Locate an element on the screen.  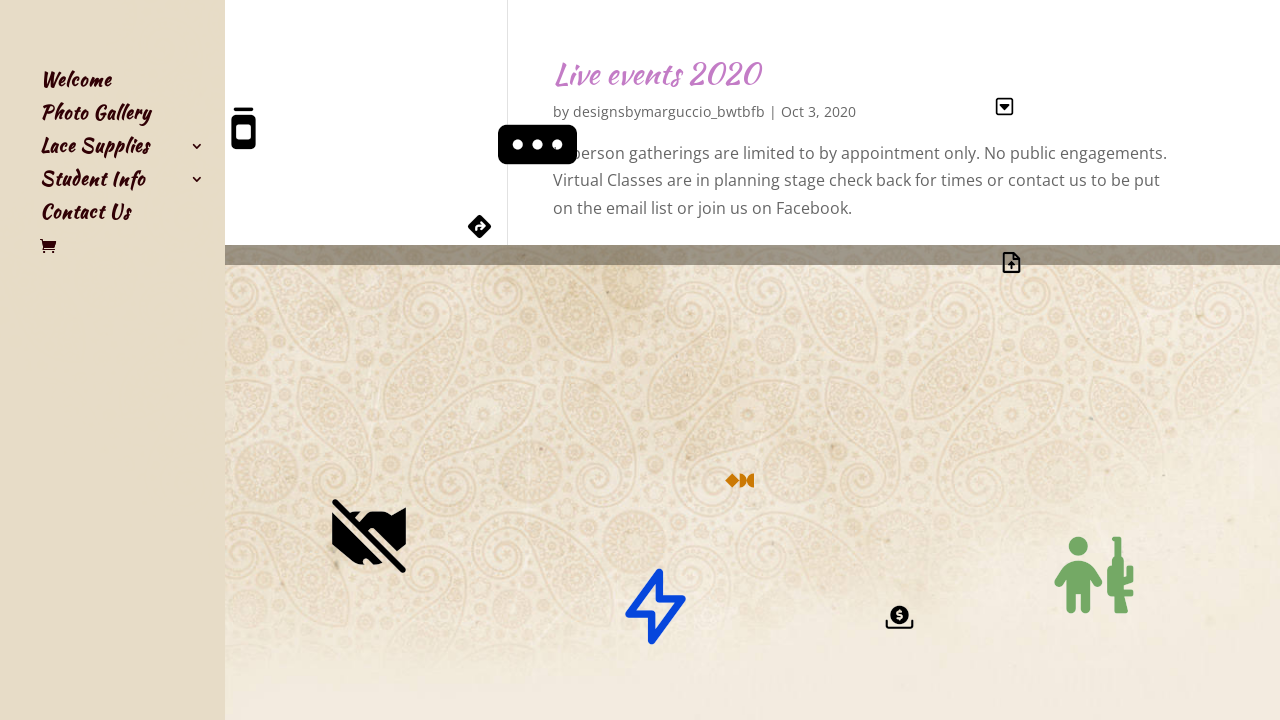
expand dropdown menu is located at coordinates (1004, 106).